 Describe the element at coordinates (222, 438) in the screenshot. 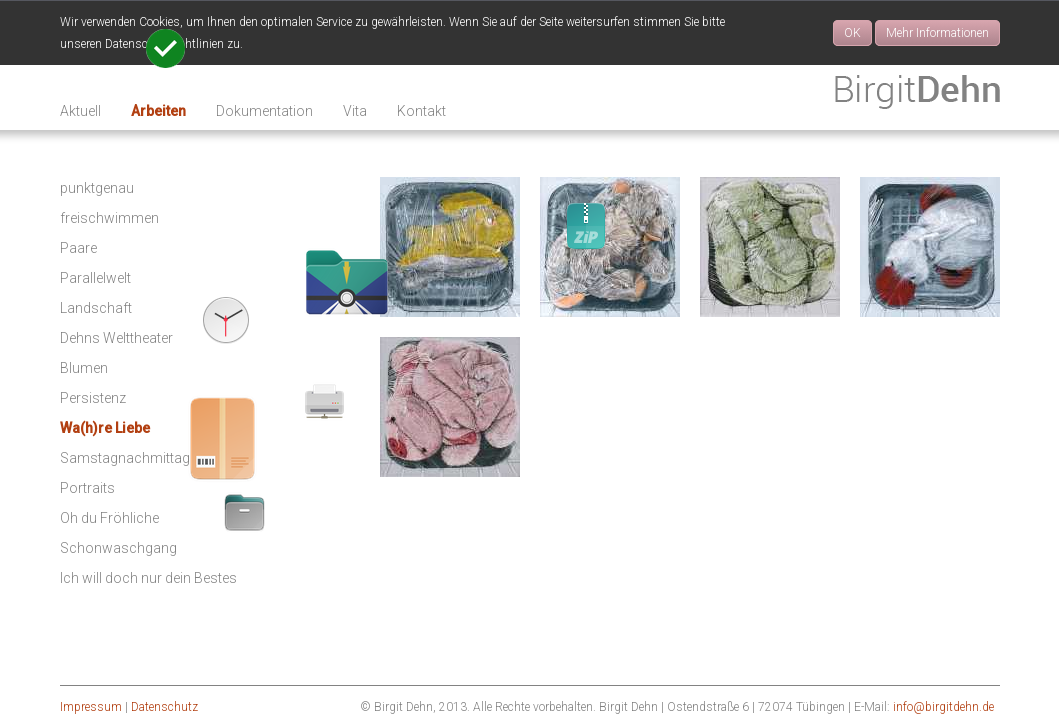

I see `open a package or archive file` at that location.